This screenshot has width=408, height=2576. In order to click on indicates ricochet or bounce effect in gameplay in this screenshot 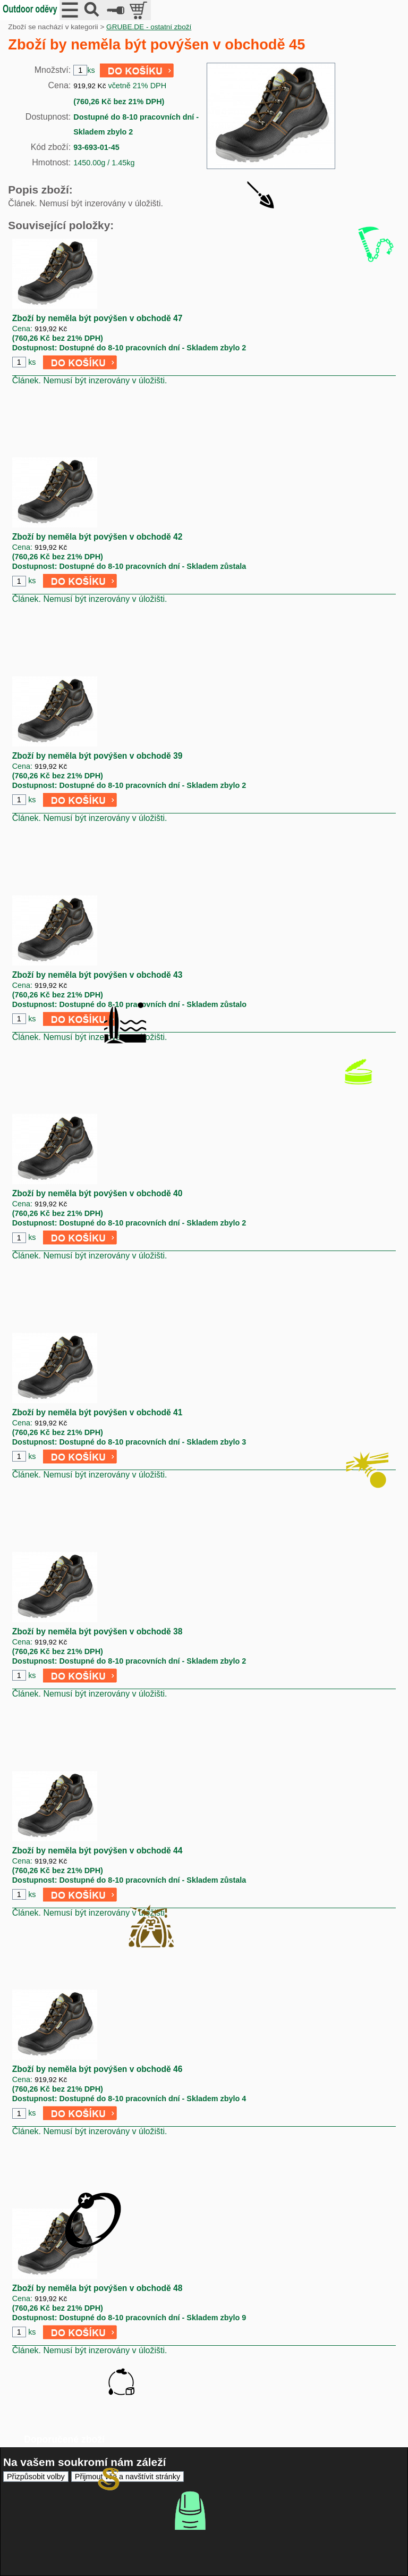, I will do `click(367, 1470)`.